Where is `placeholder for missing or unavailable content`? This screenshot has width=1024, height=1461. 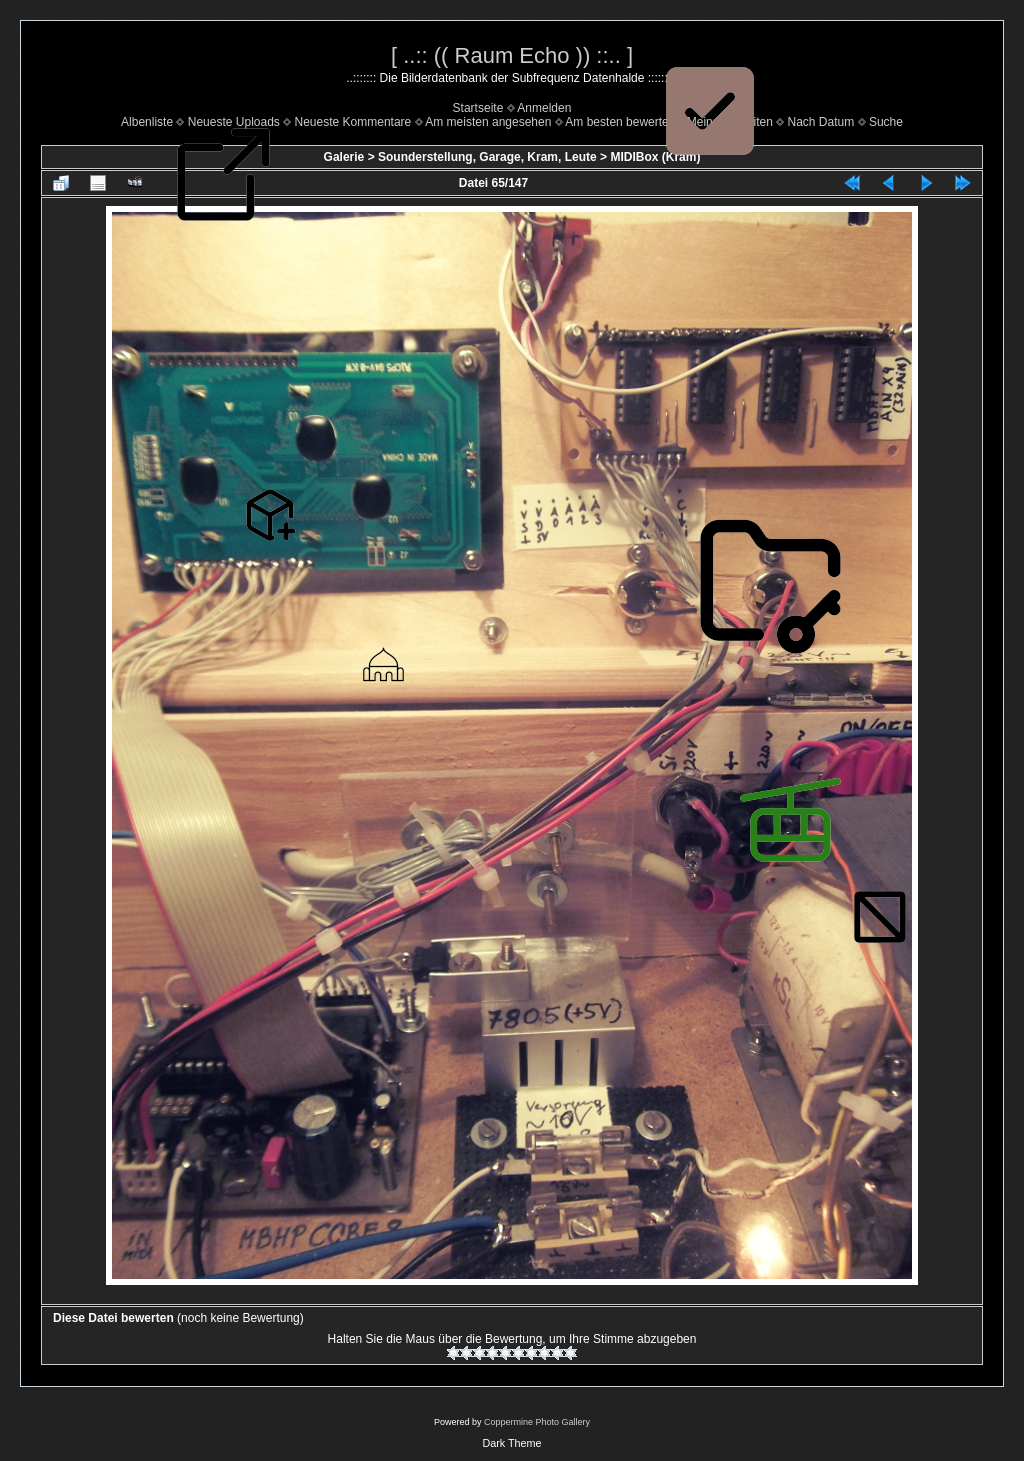
placeholder for missing or unavailable content is located at coordinates (880, 917).